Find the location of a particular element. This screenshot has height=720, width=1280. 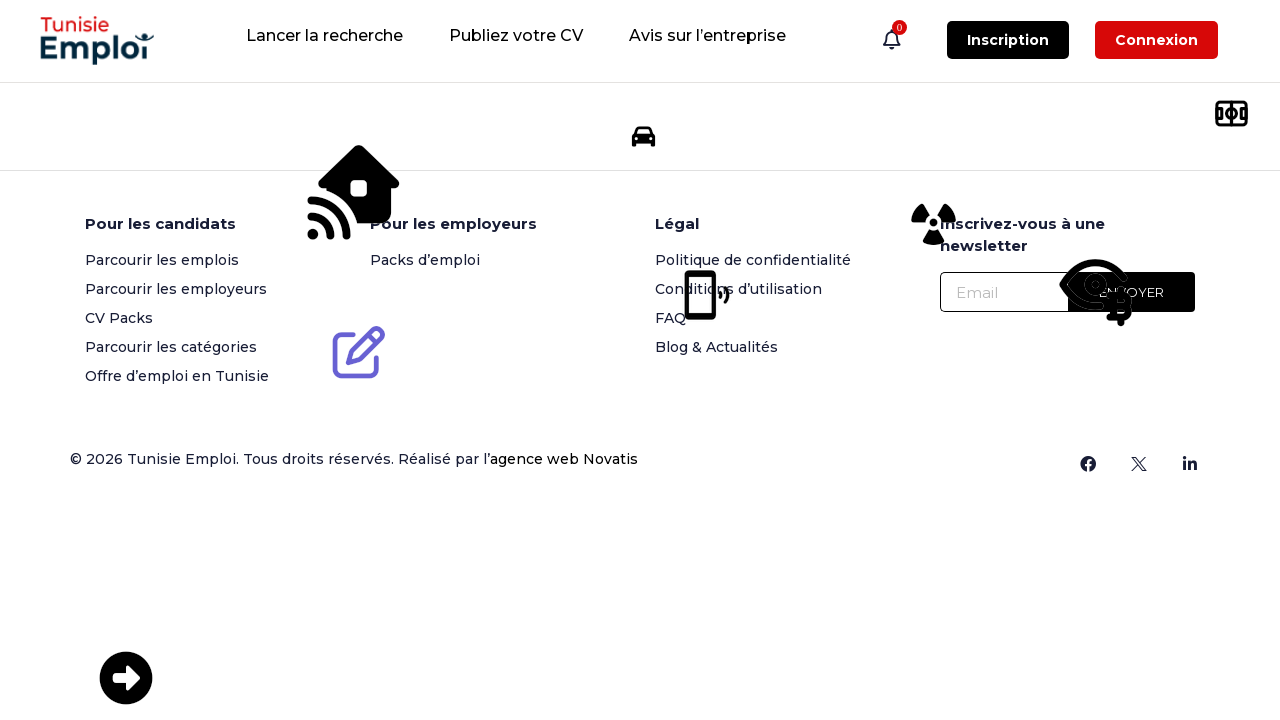

view bitcoin wallet balance is located at coordinates (1095, 284).